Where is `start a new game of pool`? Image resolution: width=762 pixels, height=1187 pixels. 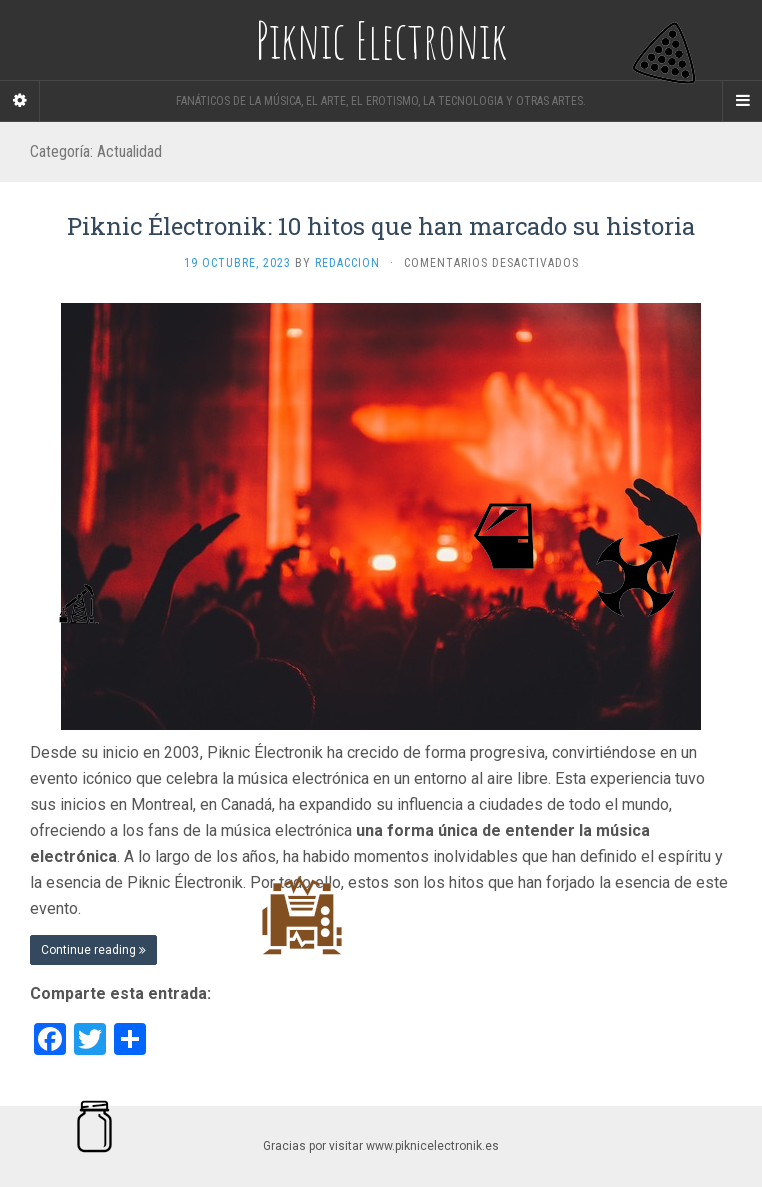
start a new game of pool is located at coordinates (664, 53).